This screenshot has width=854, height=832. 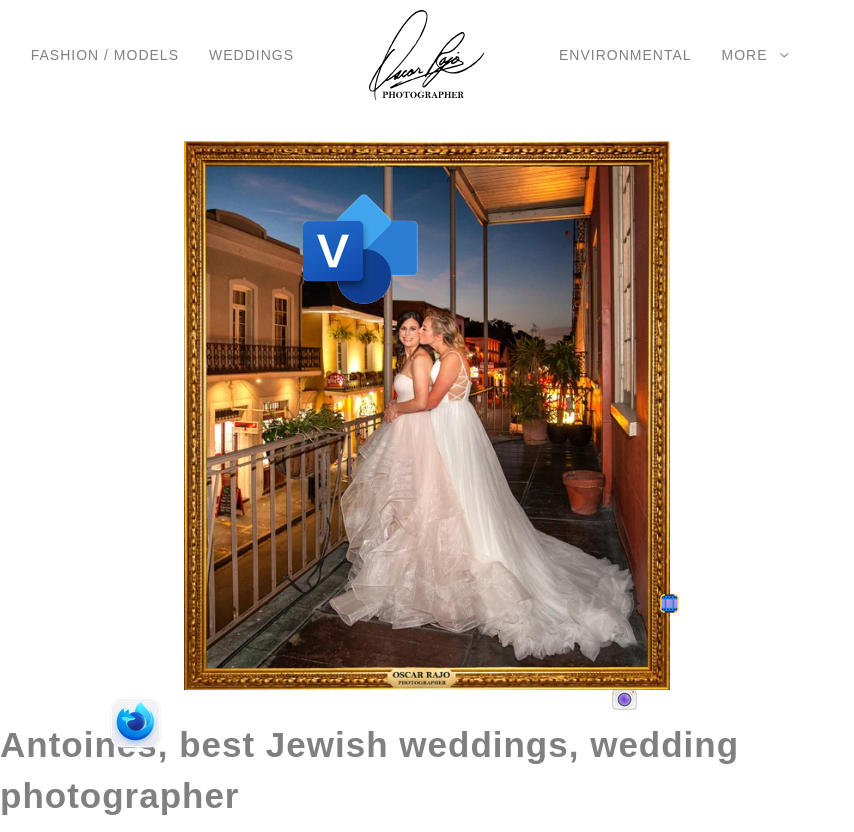 I want to click on open video trimmer app, so click(x=669, y=603).